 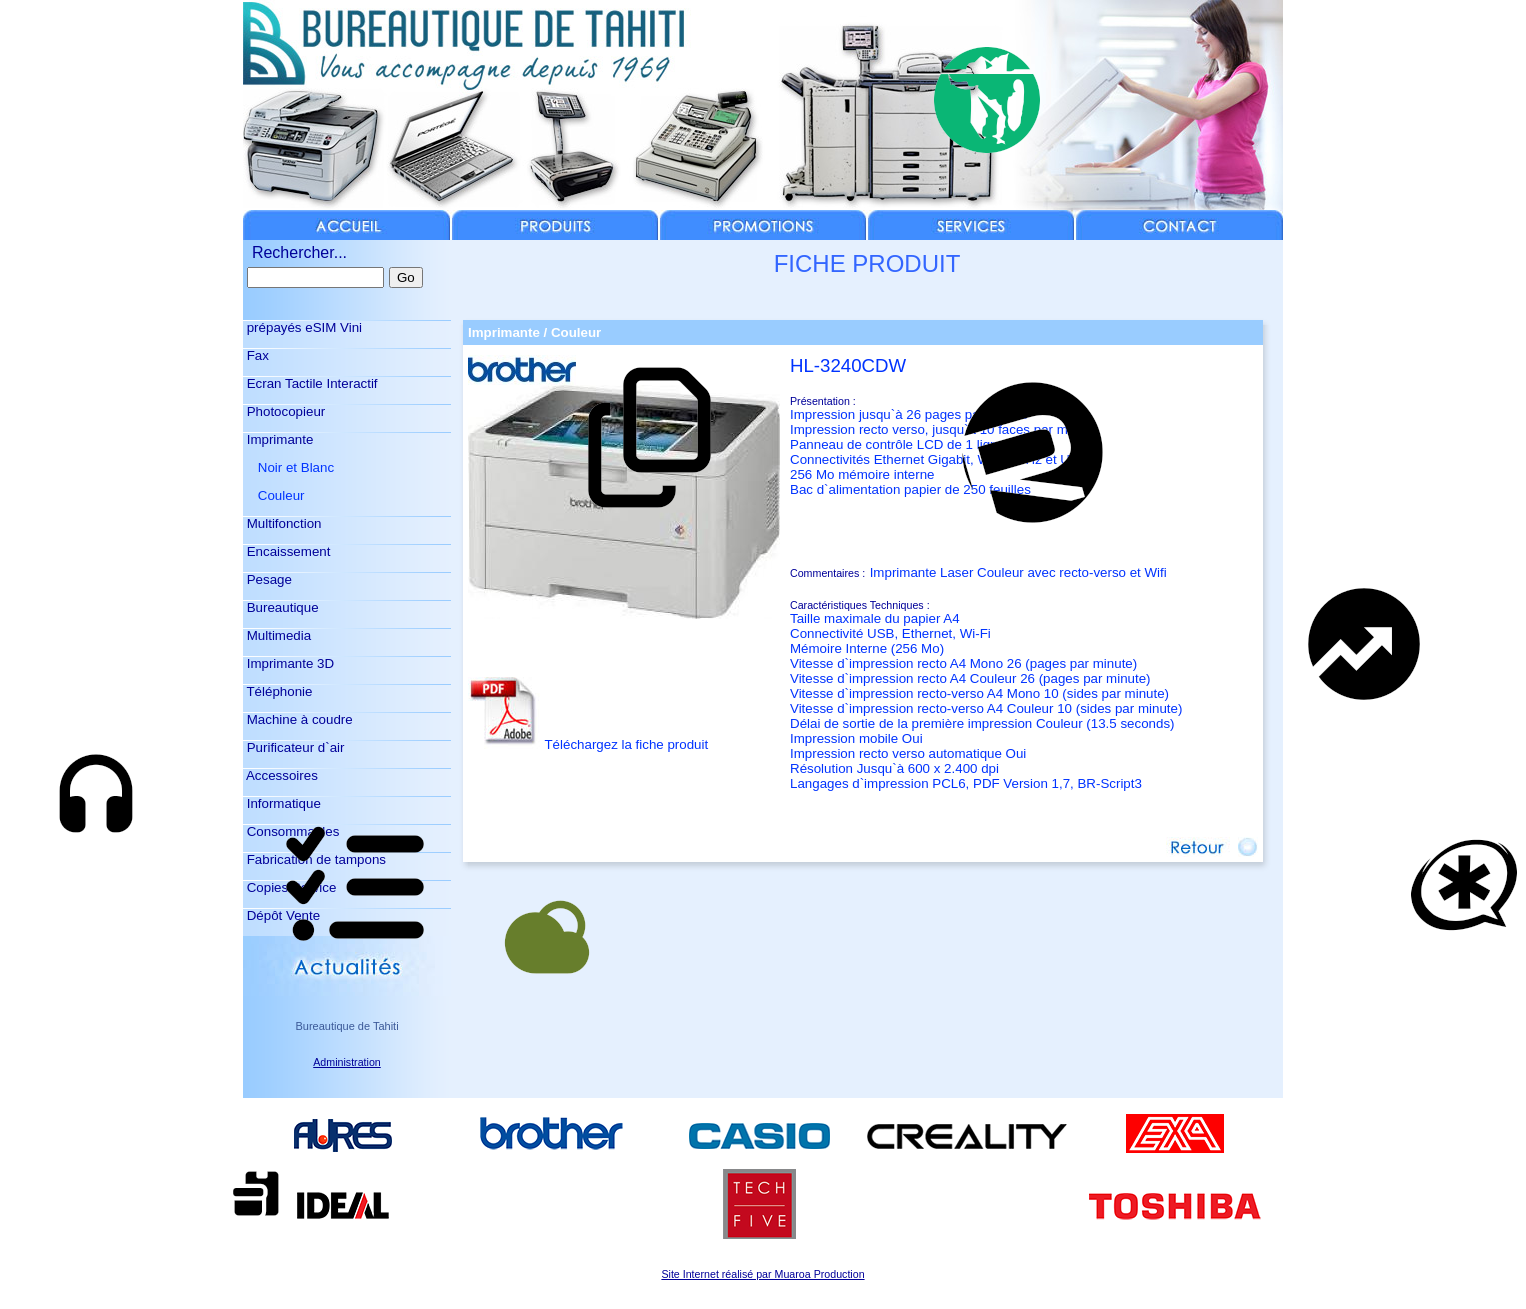 What do you see at coordinates (256, 1193) in the screenshot?
I see `view packing or shipping status` at bounding box center [256, 1193].